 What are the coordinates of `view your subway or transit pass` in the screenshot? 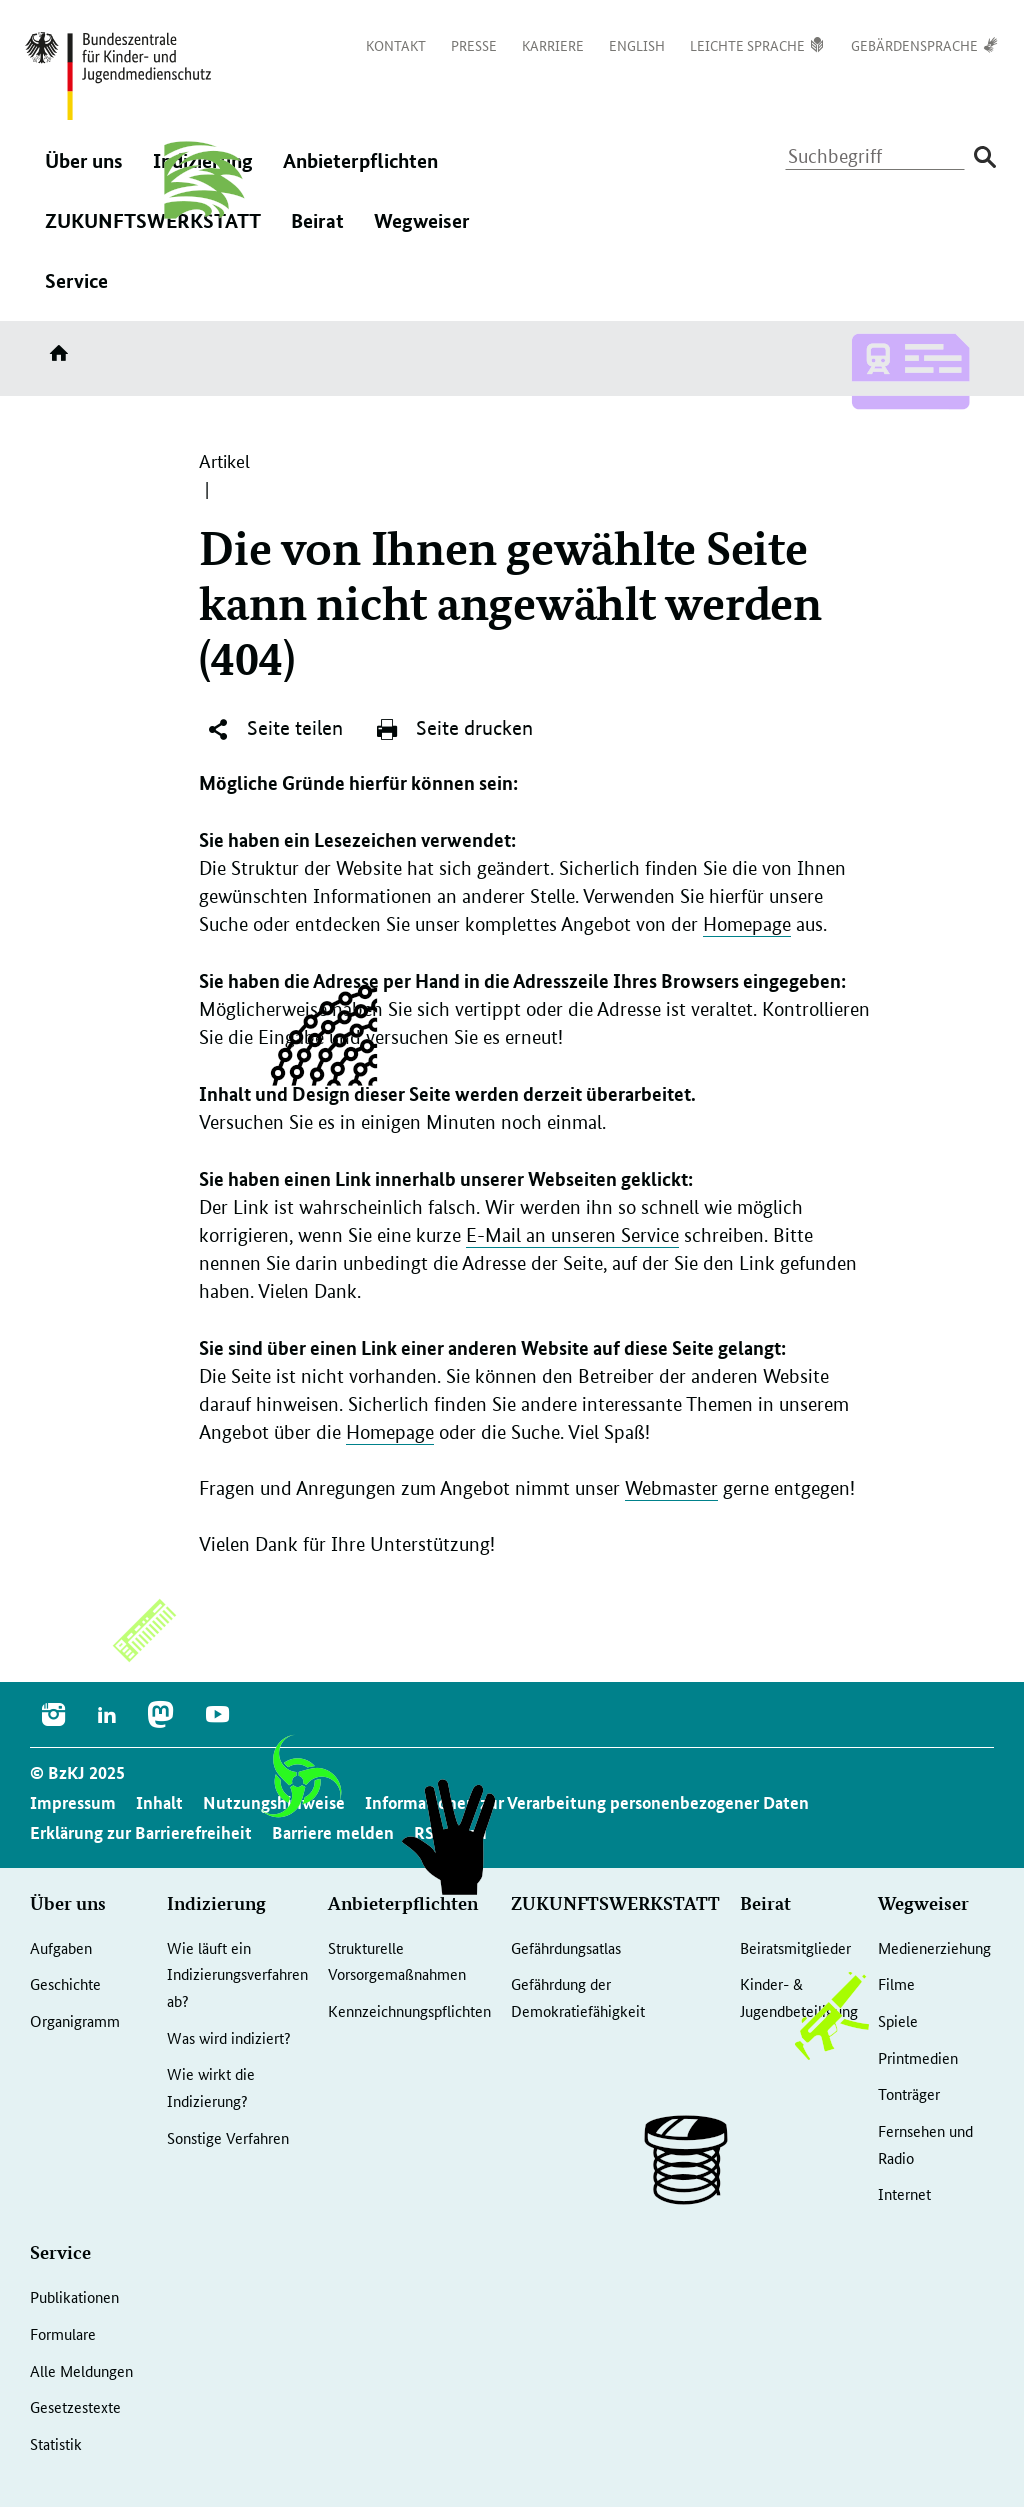 It's located at (909, 371).